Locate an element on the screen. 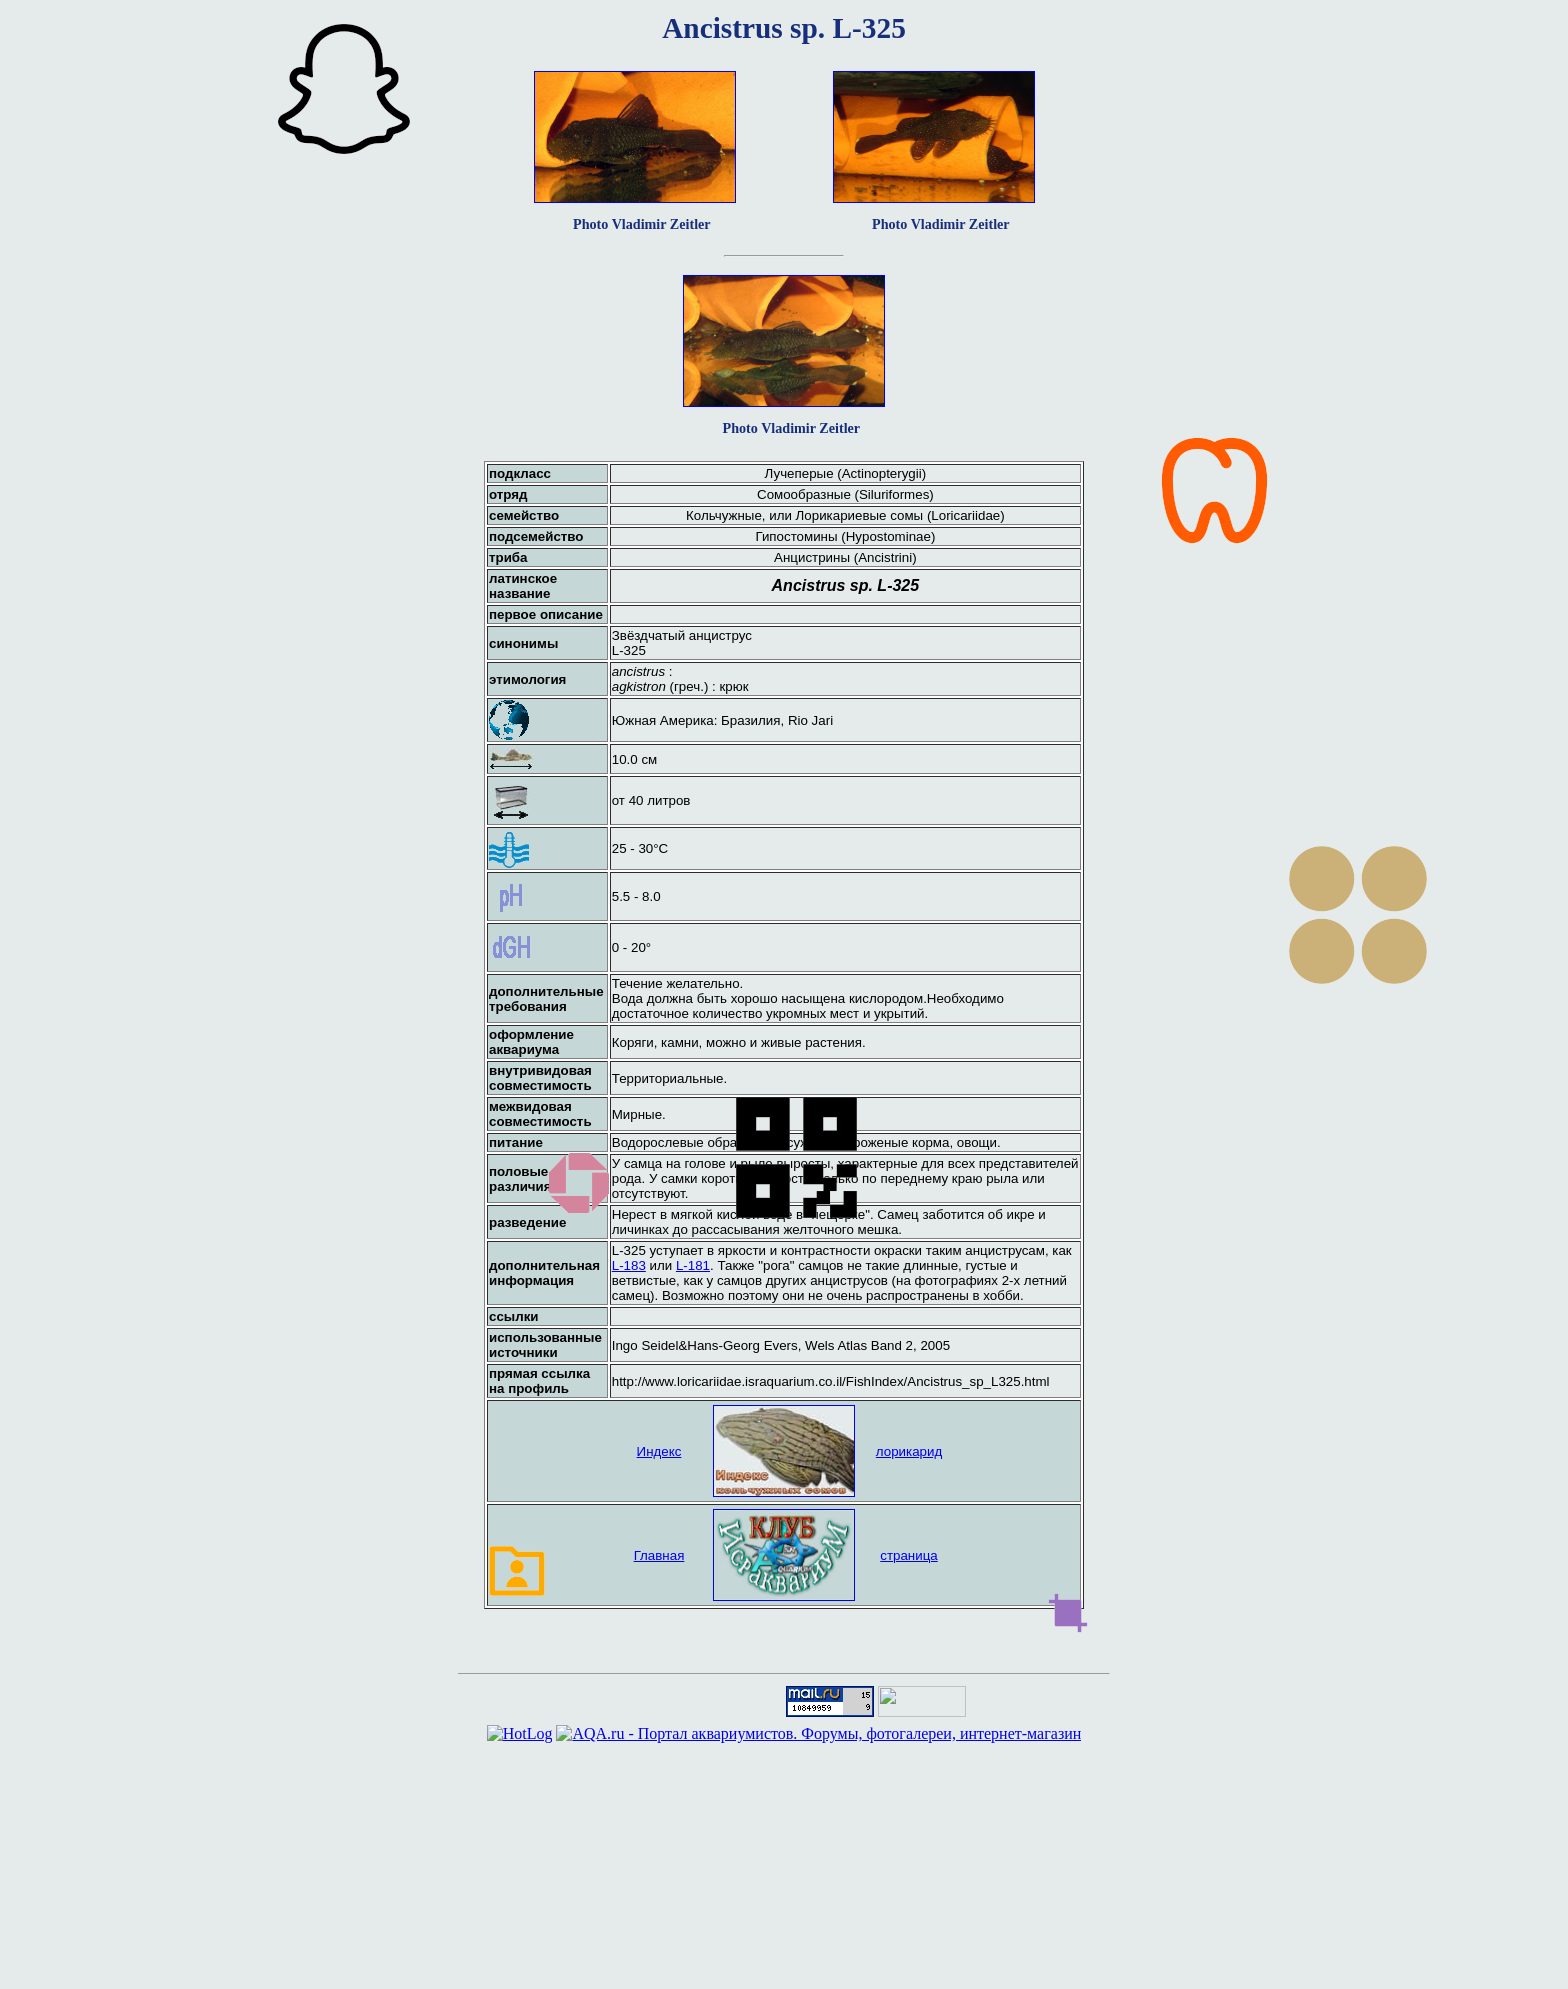  scan or generate a QR code is located at coordinates (796, 1157).